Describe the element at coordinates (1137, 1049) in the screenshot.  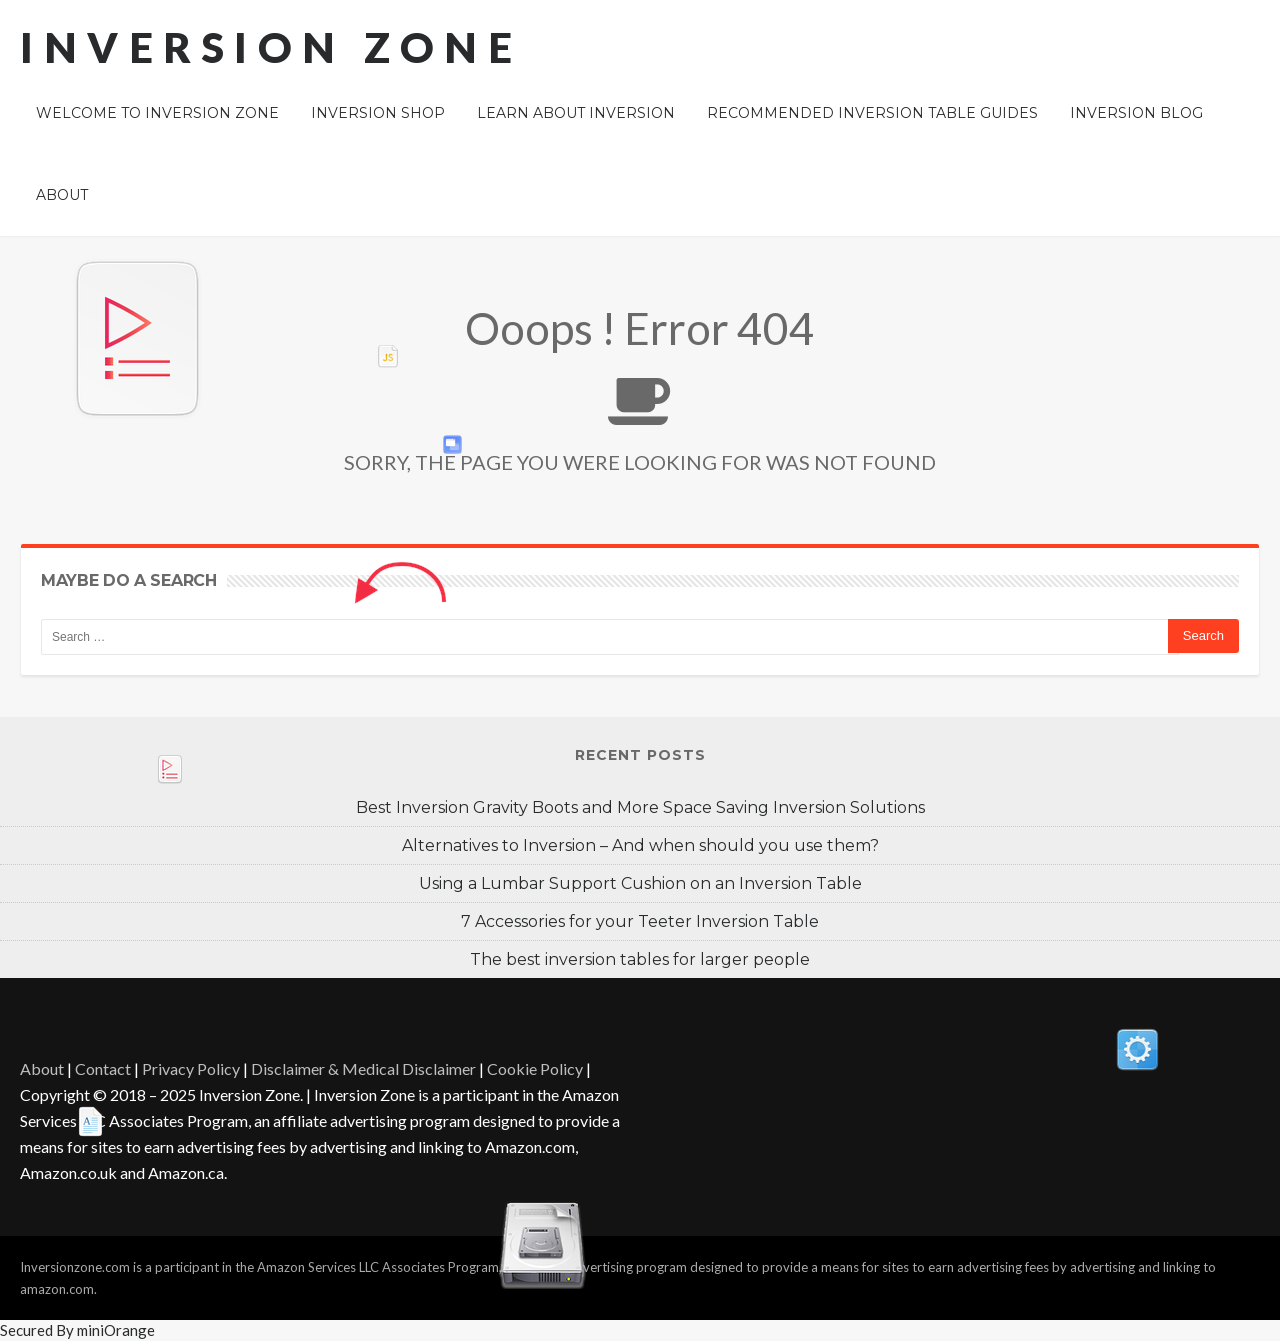
I see `windows executable file type indicator` at that location.